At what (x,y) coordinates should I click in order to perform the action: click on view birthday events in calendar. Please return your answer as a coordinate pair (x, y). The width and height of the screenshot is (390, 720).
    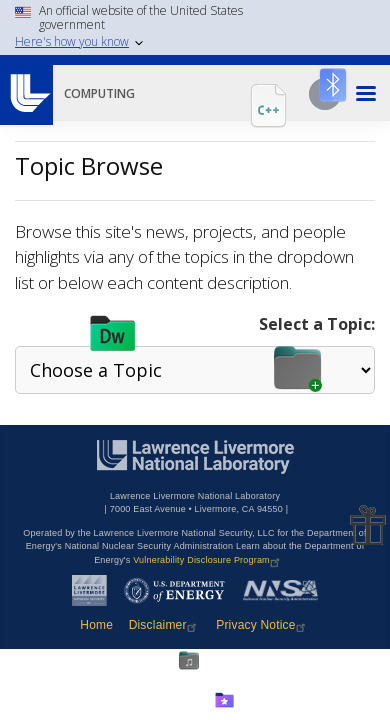
    Looking at the image, I should click on (368, 525).